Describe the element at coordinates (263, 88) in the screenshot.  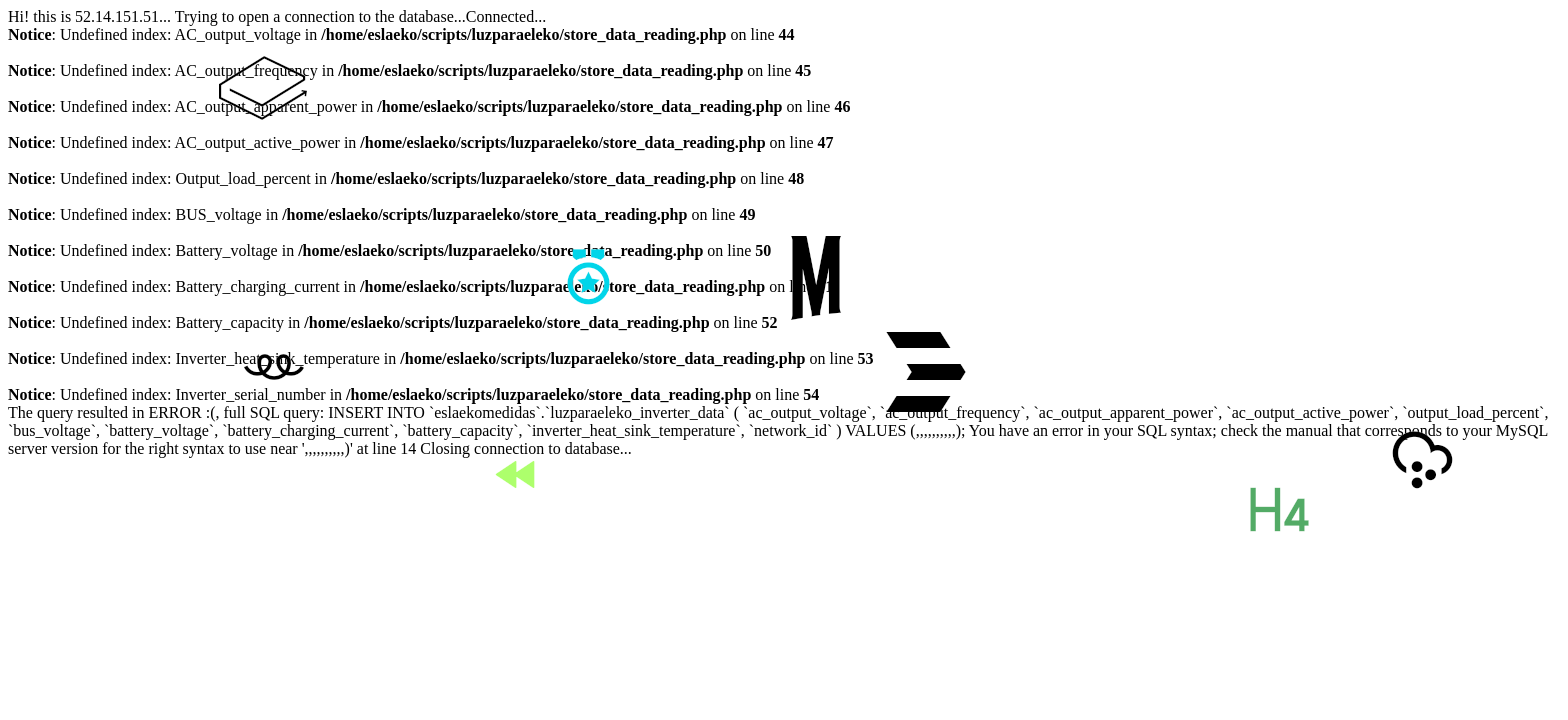
I see `LBRY decentralized content platform logo` at that location.